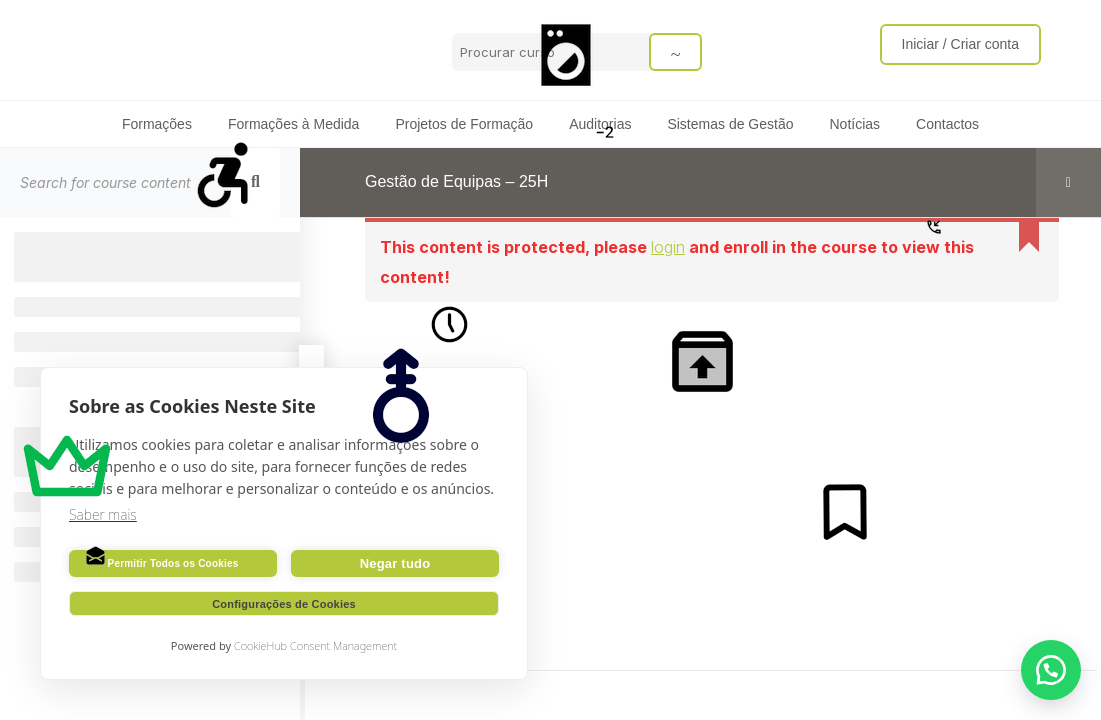 The image size is (1101, 720). What do you see at coordinates (702, 361) in the screenshot?
I see `restore item from archive` at bounding box center [702, 361].